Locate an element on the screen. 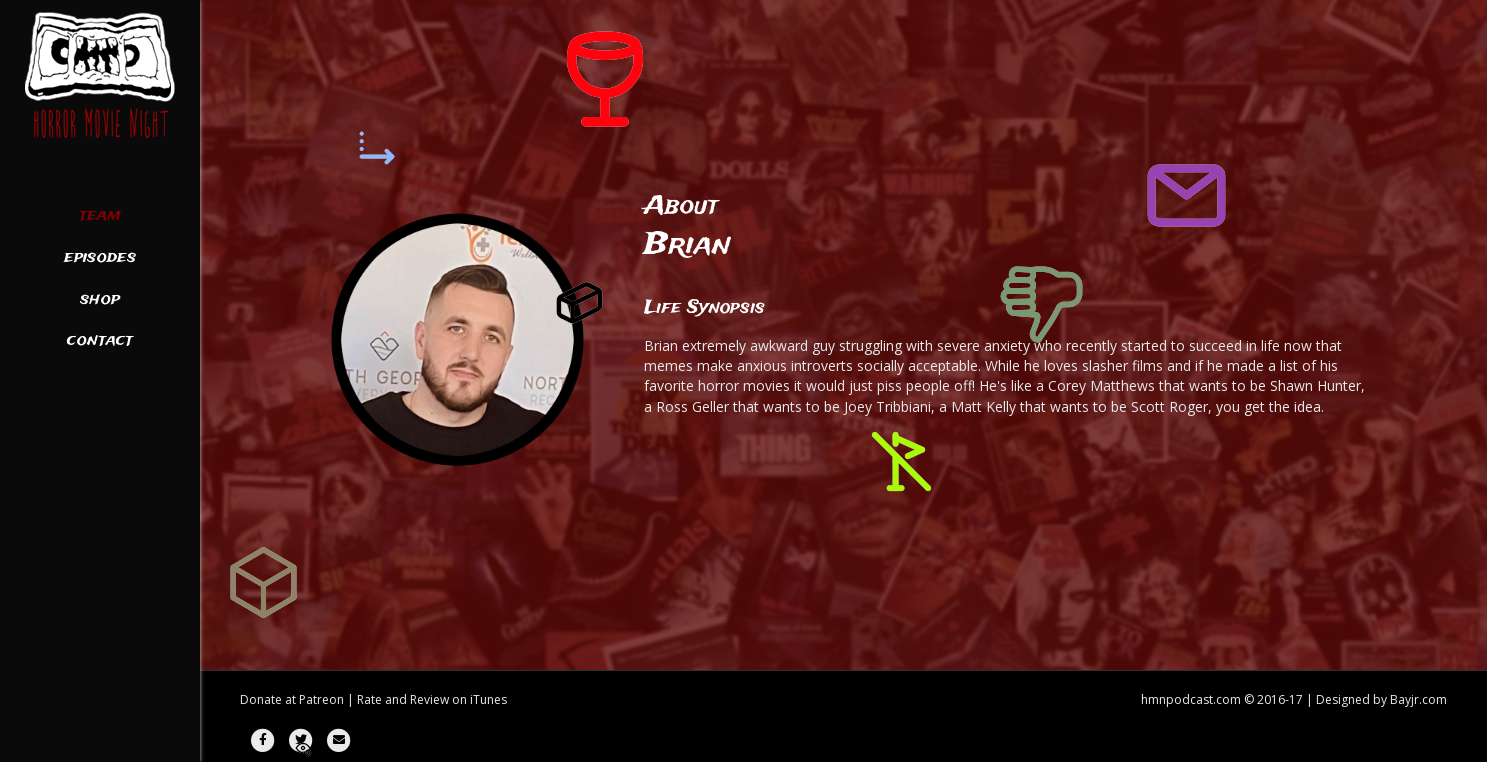  disable or remove a flag marker is located at coordinates (901, 461).